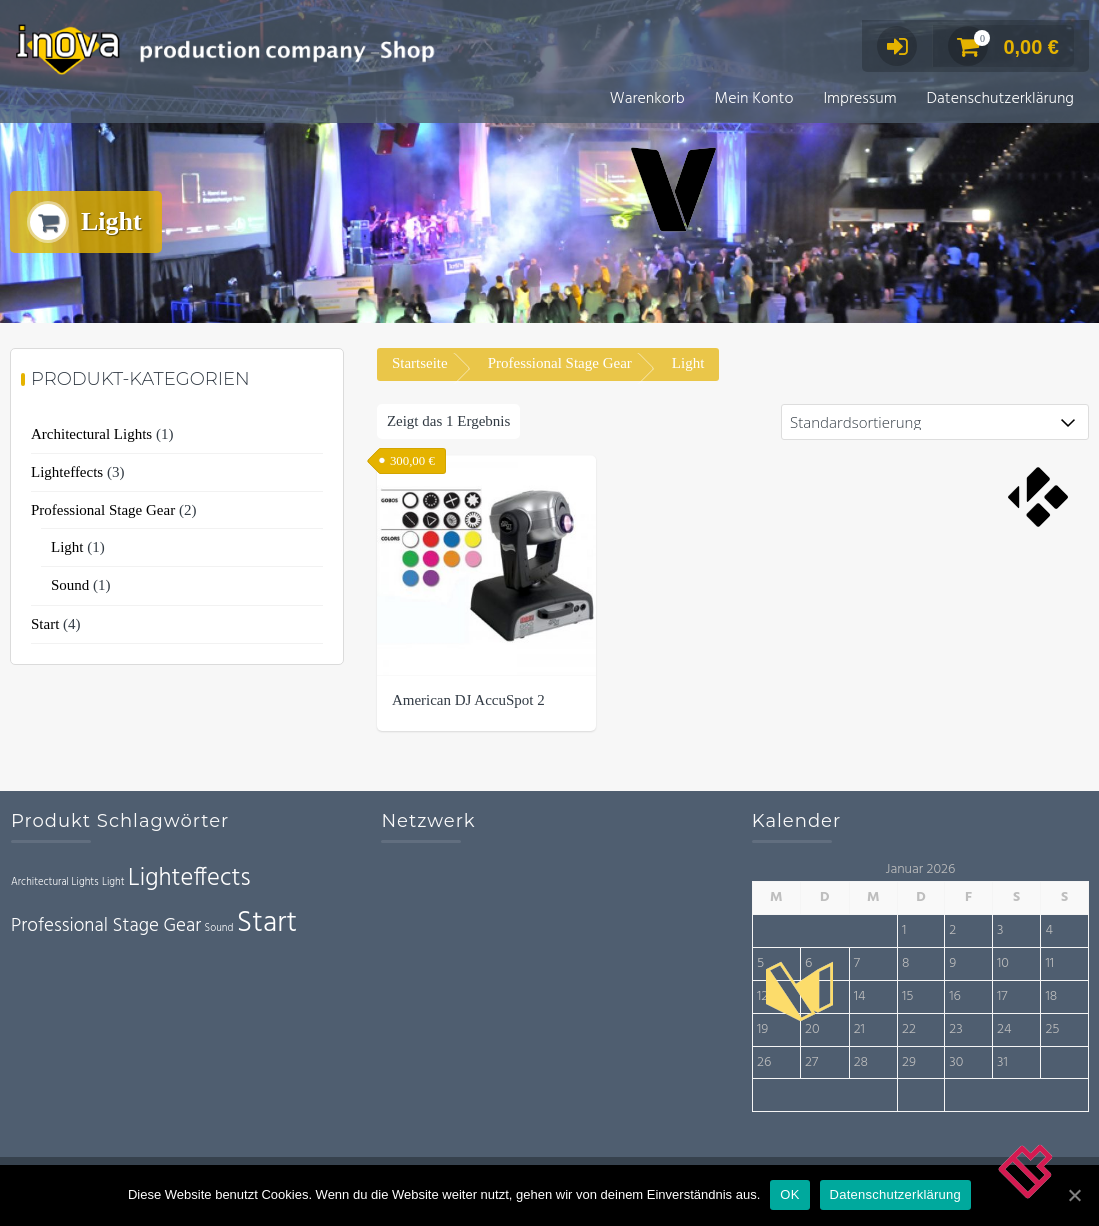 This screenshot has width=1099, height=1226. I want to click on V programming language logo, so click(673, 189).